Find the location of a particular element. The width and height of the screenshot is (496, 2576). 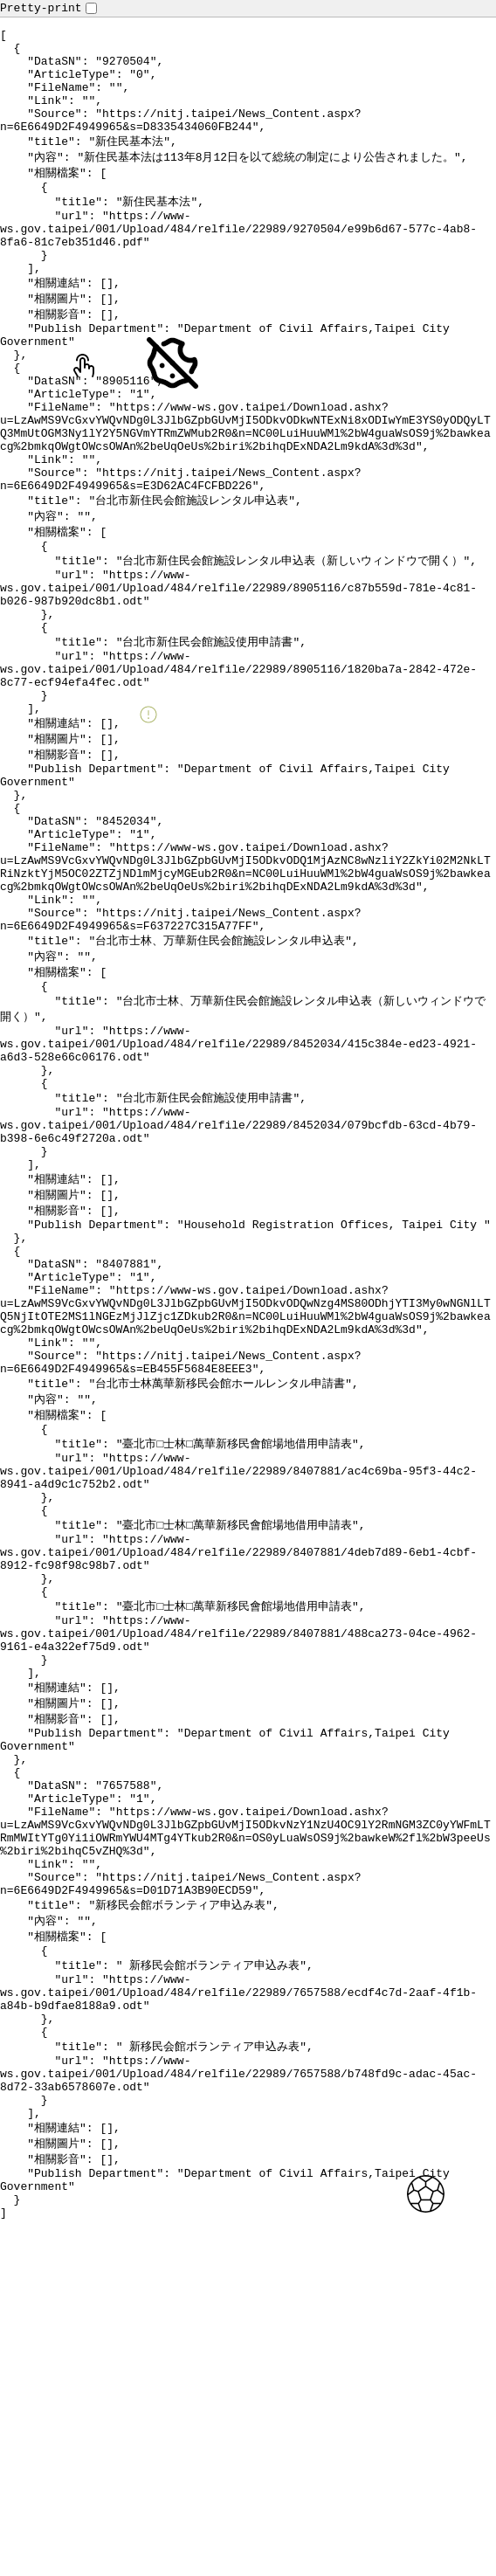

indicates a warning or alert condition is located at coordinates (148, 715).